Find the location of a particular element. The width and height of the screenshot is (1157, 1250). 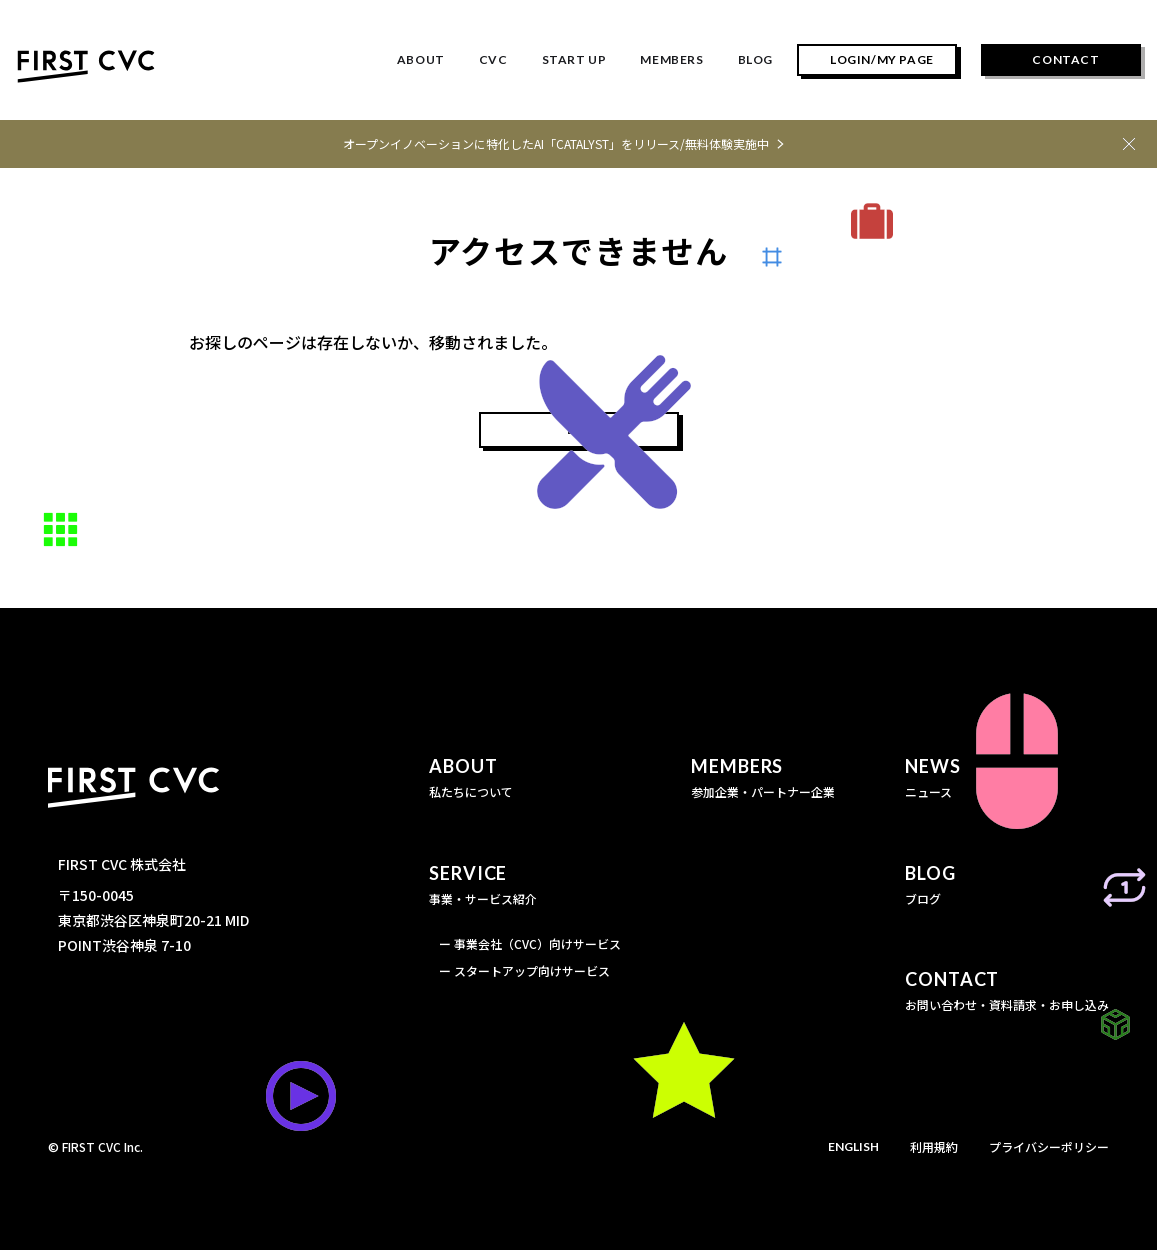

open the app drawer or menu is located at coordinates (60, 529).